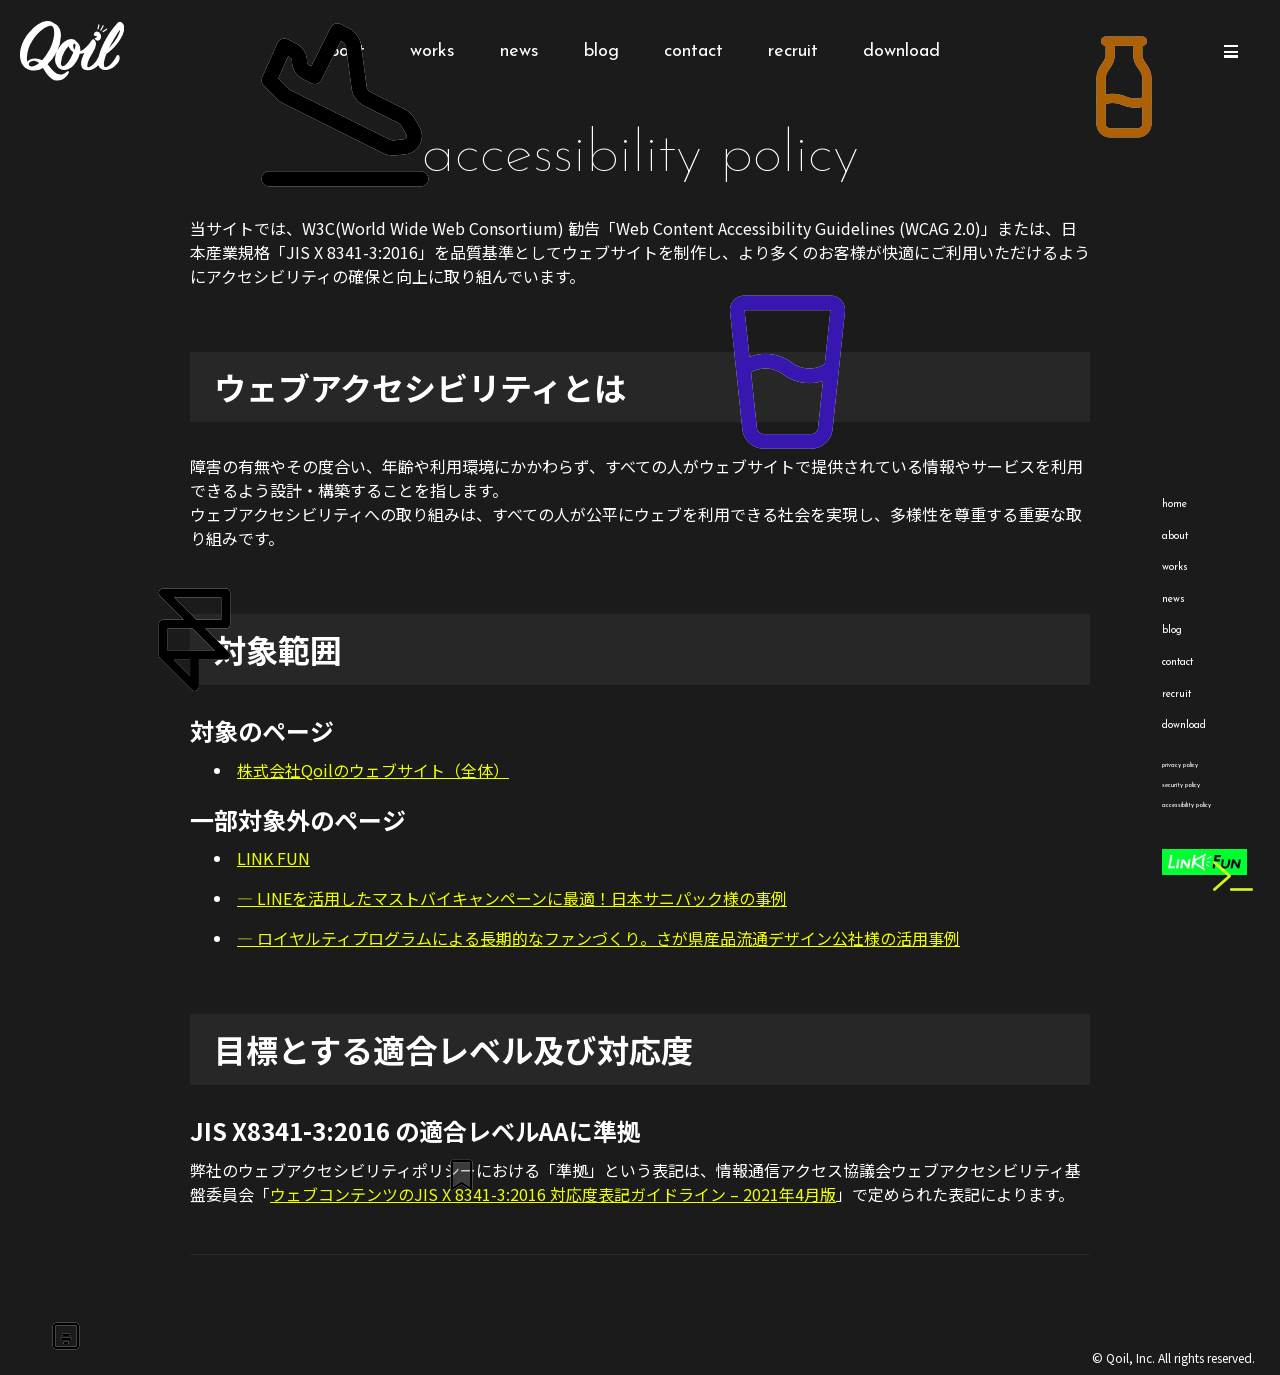 The height and width of the screenshot is (1375, 1280). What do you see at coordinates (345, 103) in the screenshot?
I see `indicates arriving flight status` at bounding box center [345, 103].